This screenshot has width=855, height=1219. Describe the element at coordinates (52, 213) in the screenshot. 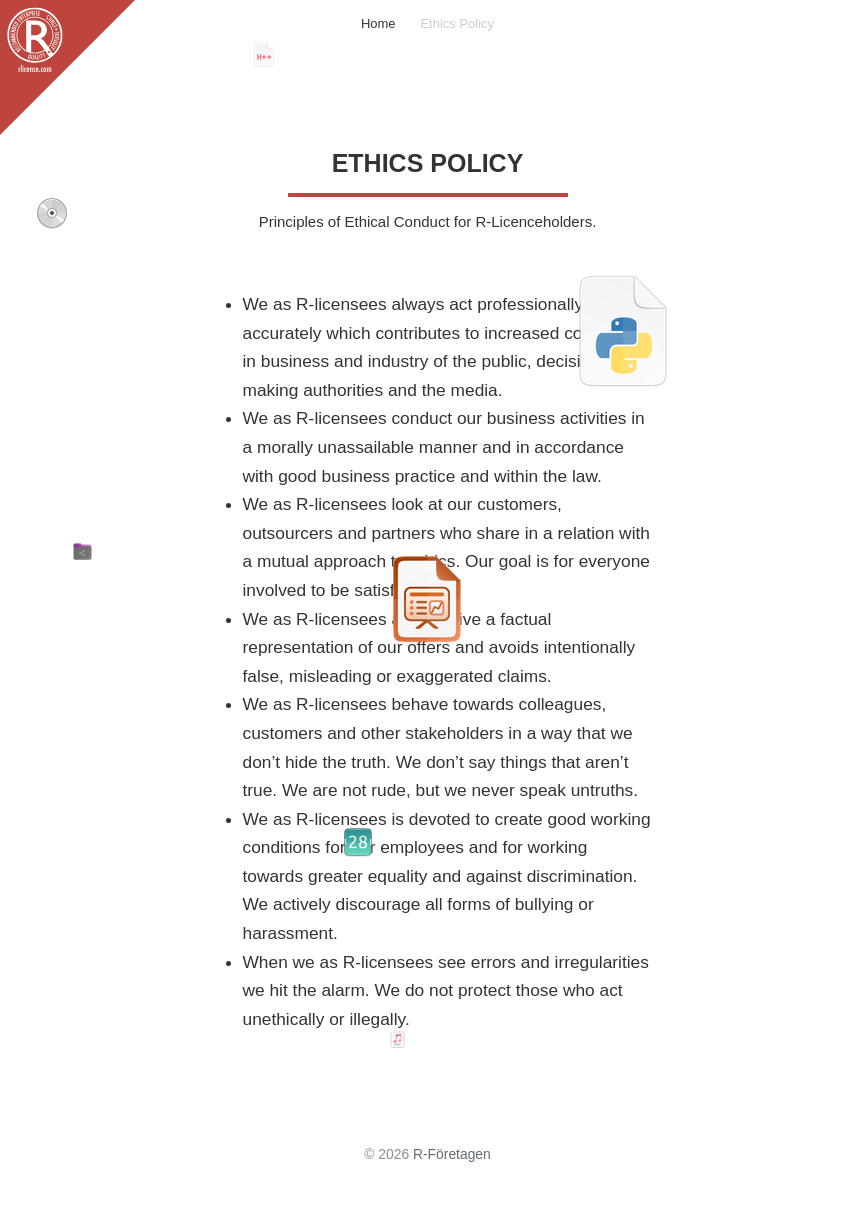

I see `indicates a DVD+R disc drive or media` at that location.